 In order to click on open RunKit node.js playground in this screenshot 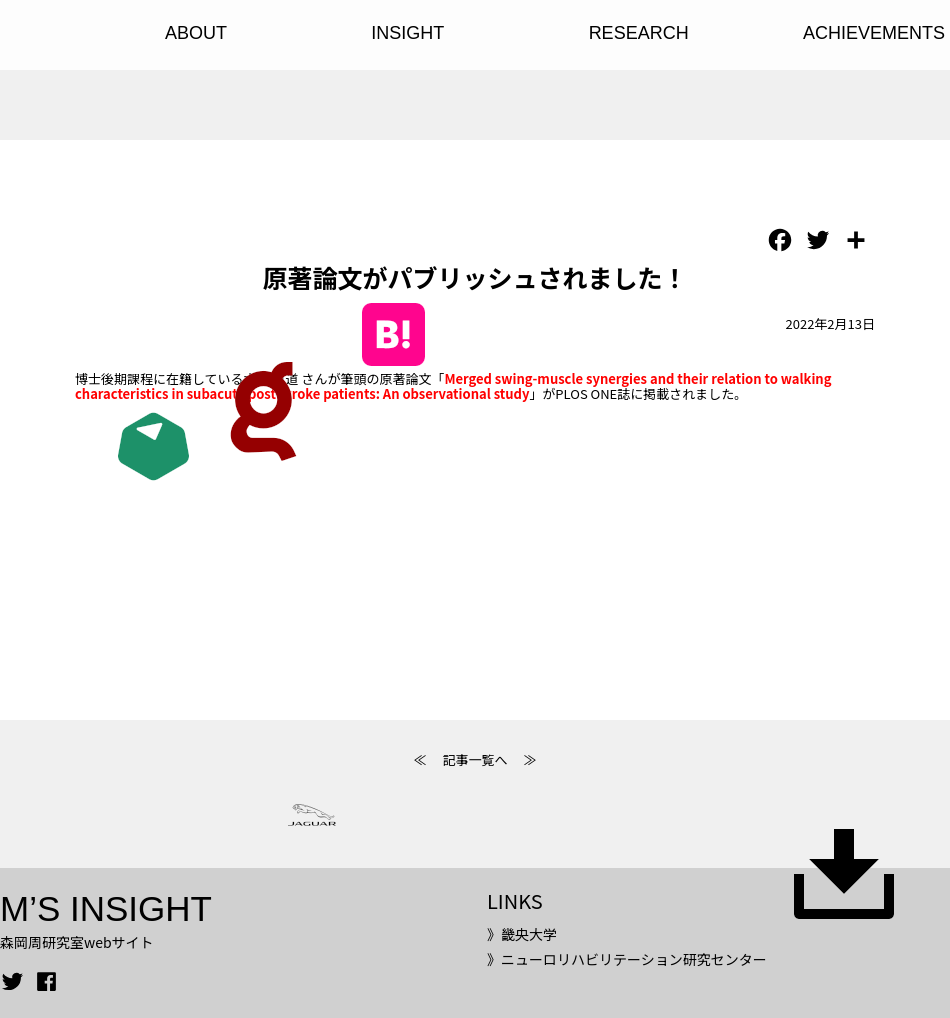, I will do `click(153, 446)`.